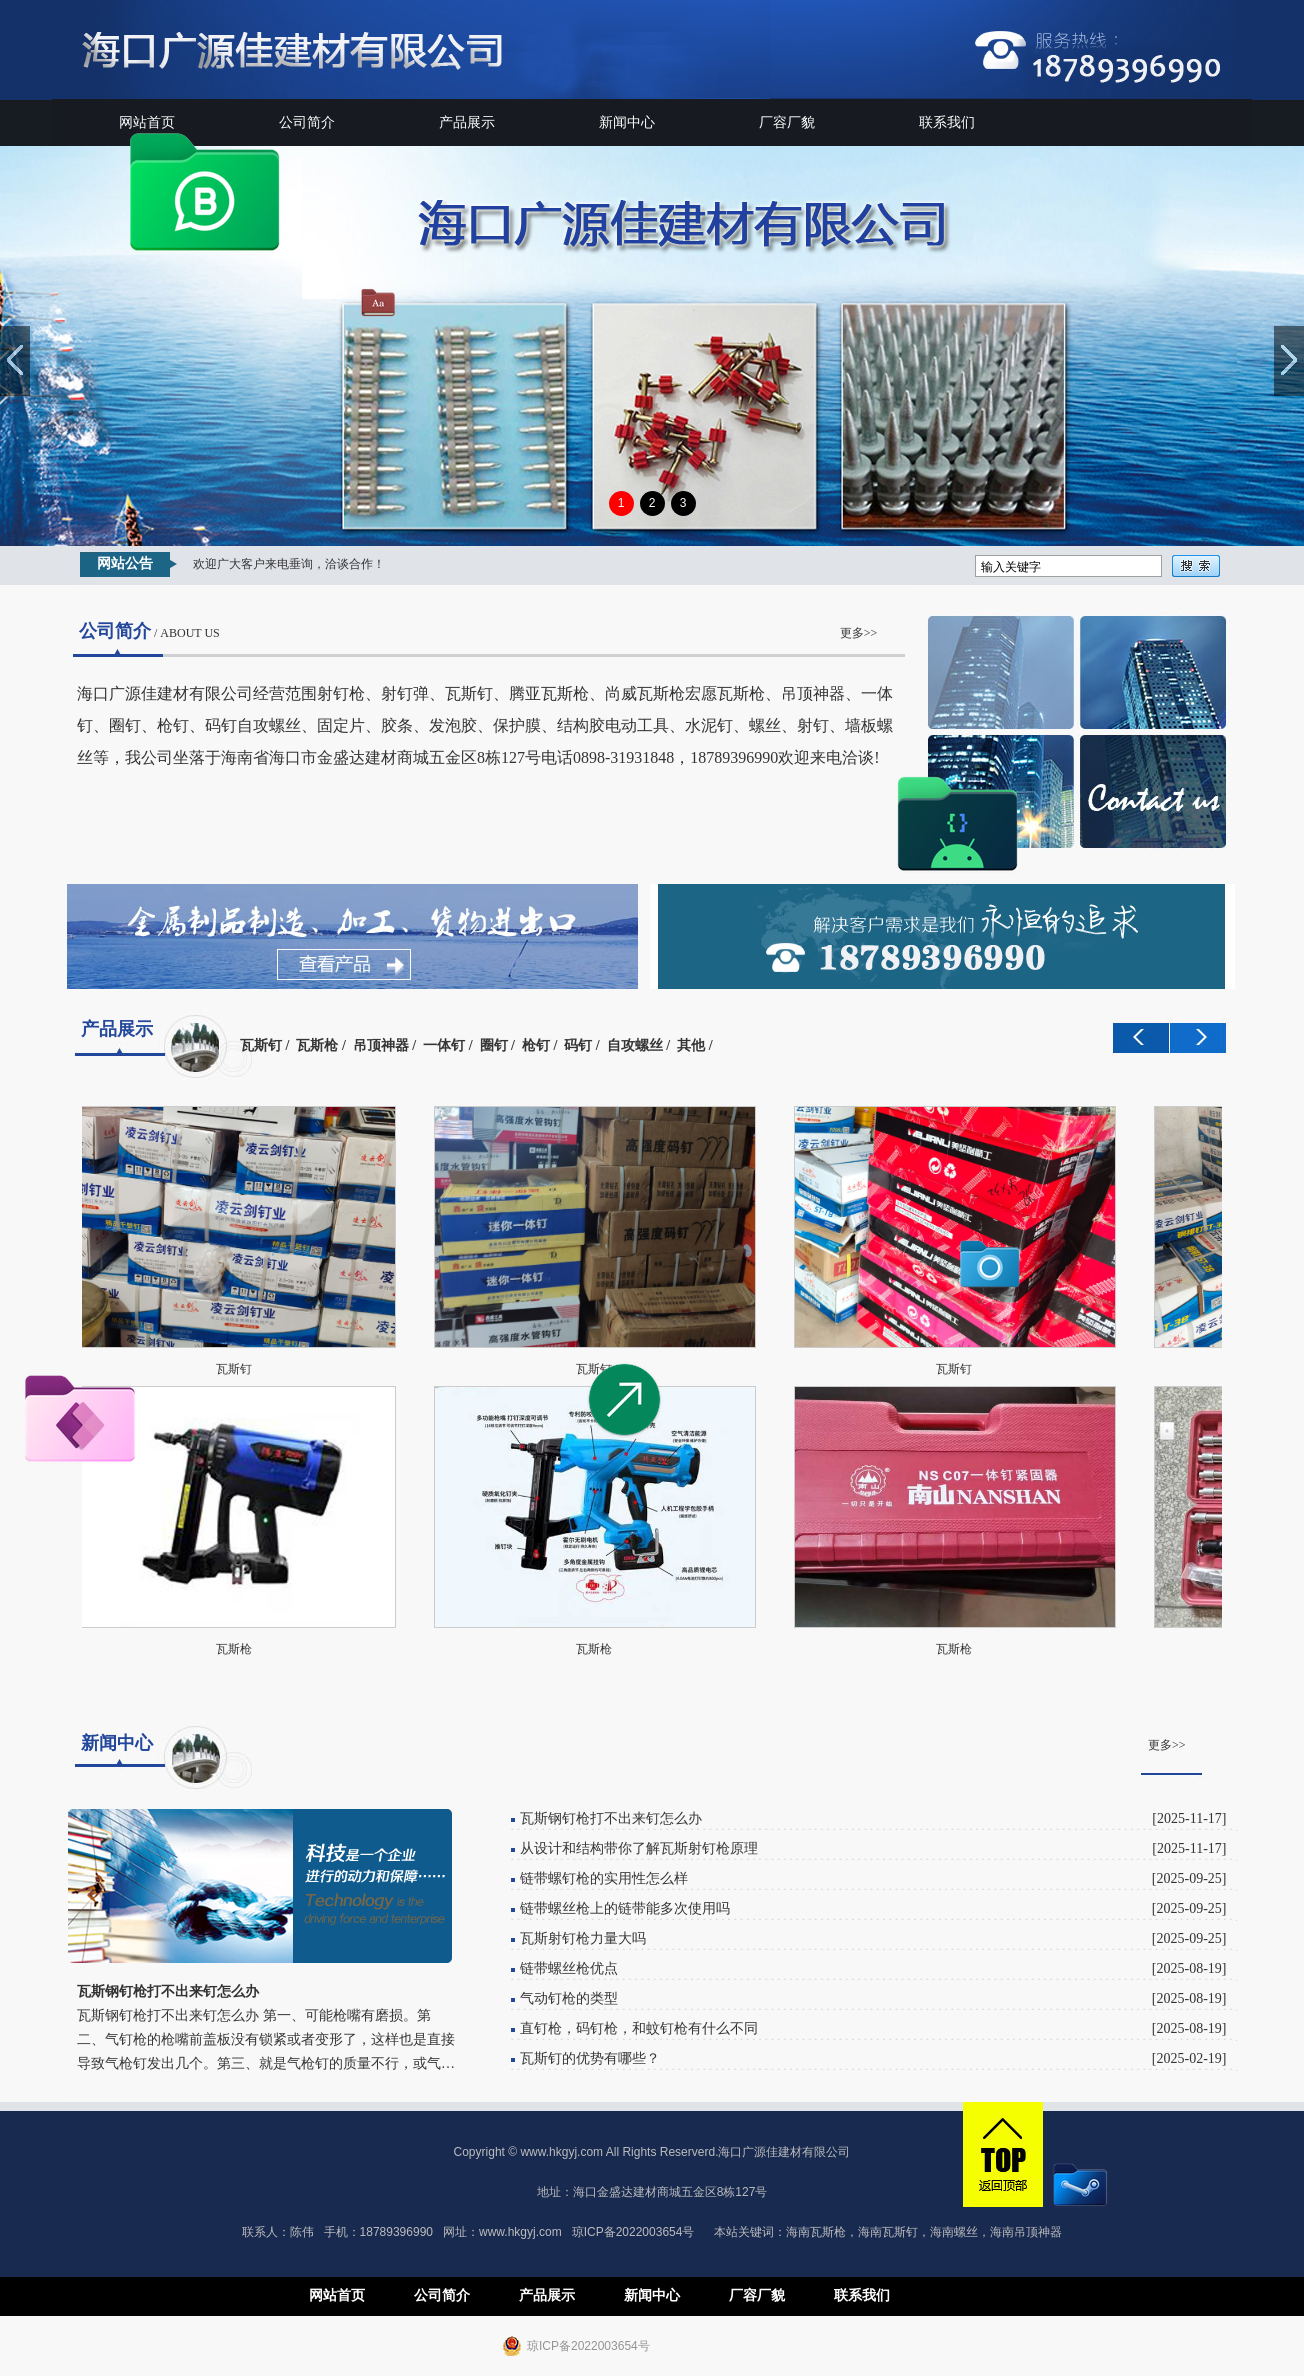  Describe the element at coordinates (378, 303) in the screenshot. I see `open dictionary or reference folder` at that location.